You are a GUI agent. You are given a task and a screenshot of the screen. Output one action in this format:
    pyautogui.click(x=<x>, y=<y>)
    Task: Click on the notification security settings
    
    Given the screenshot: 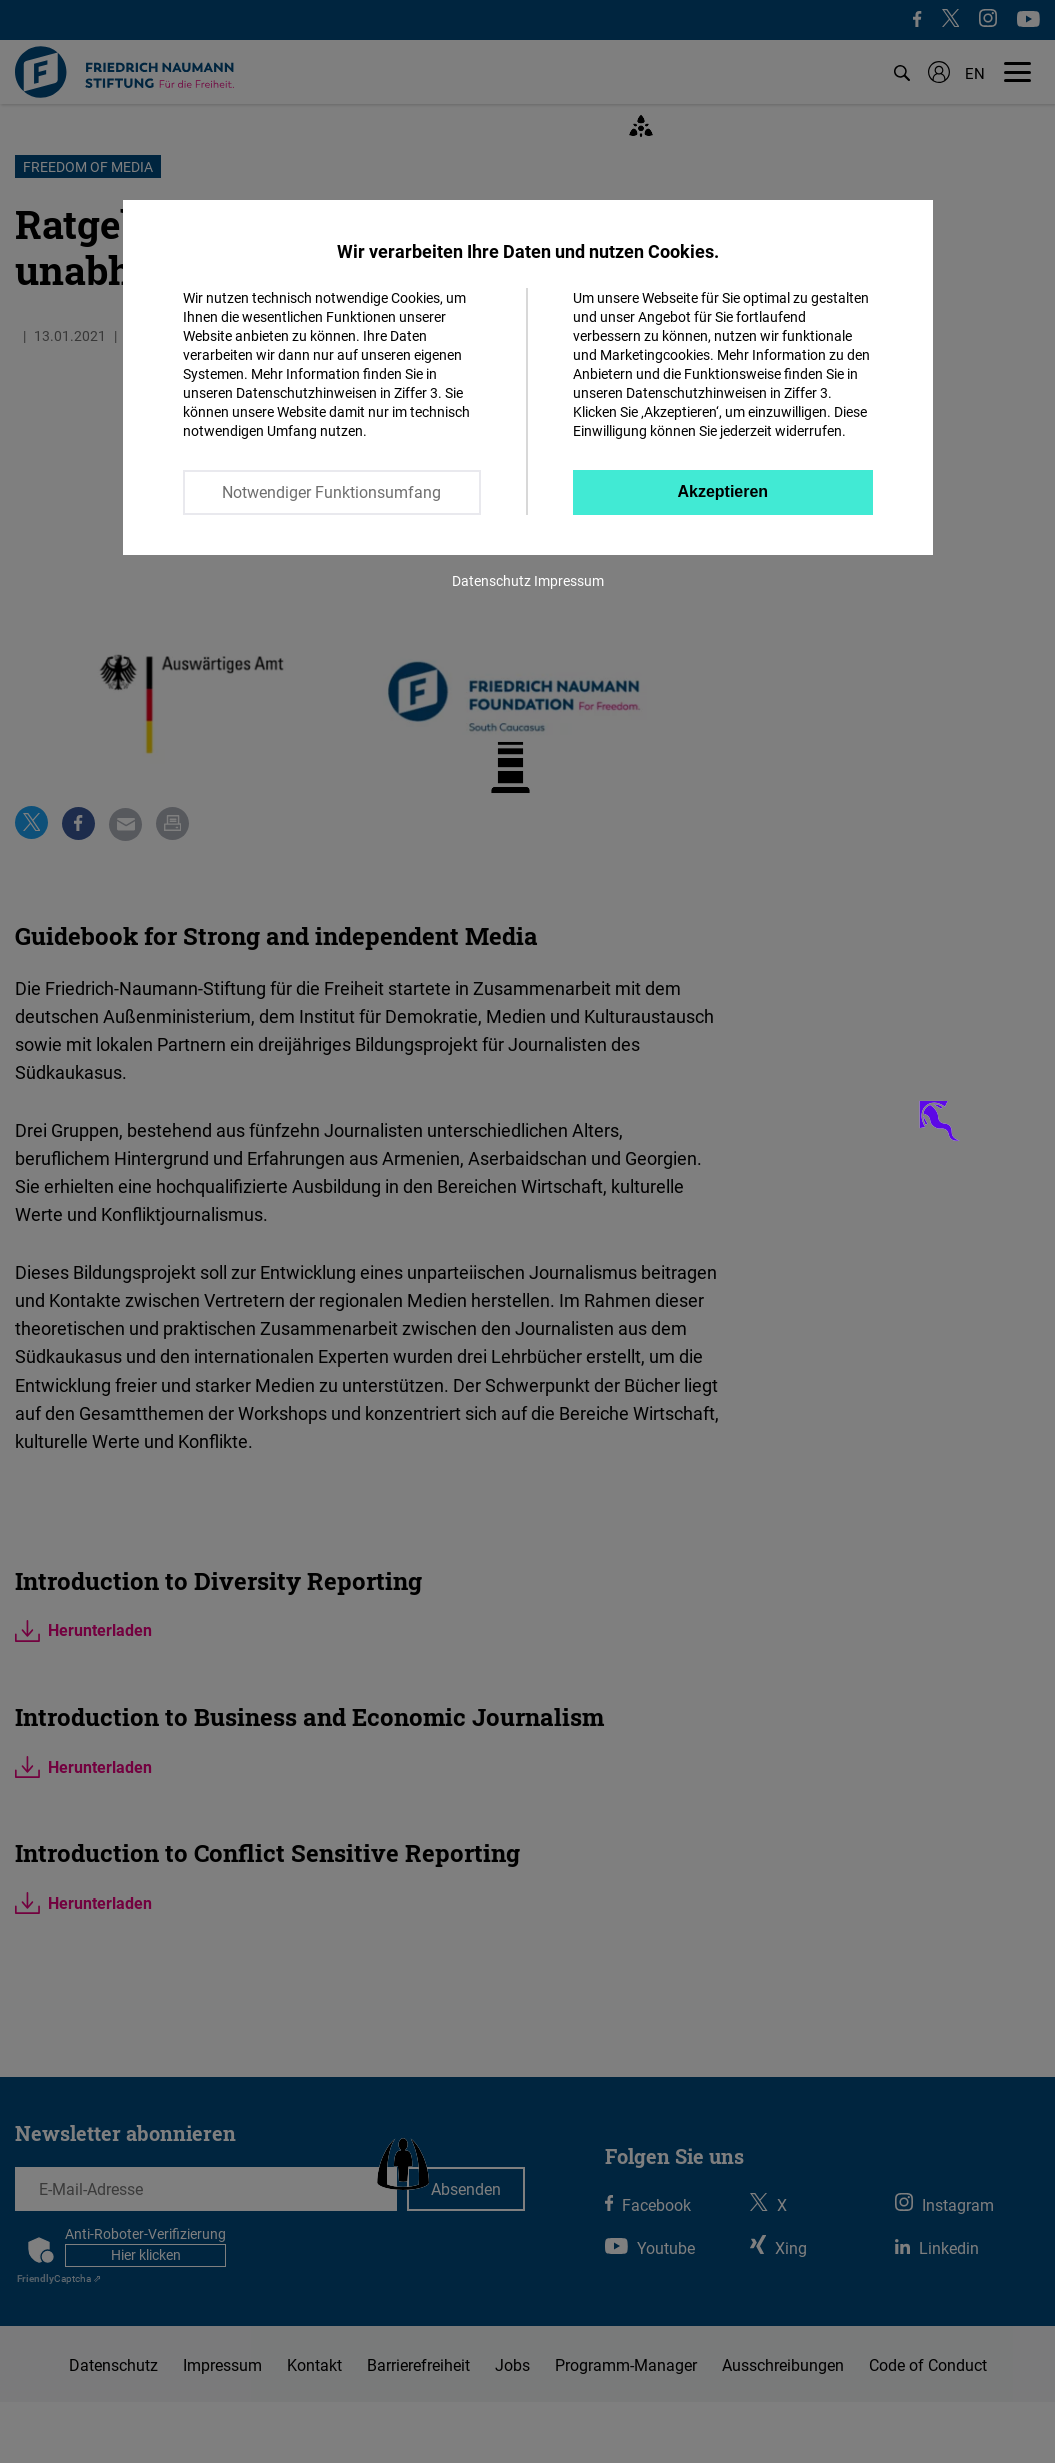 What is the action you would take?
    pyautogui.click(x=403, y=2164)
    